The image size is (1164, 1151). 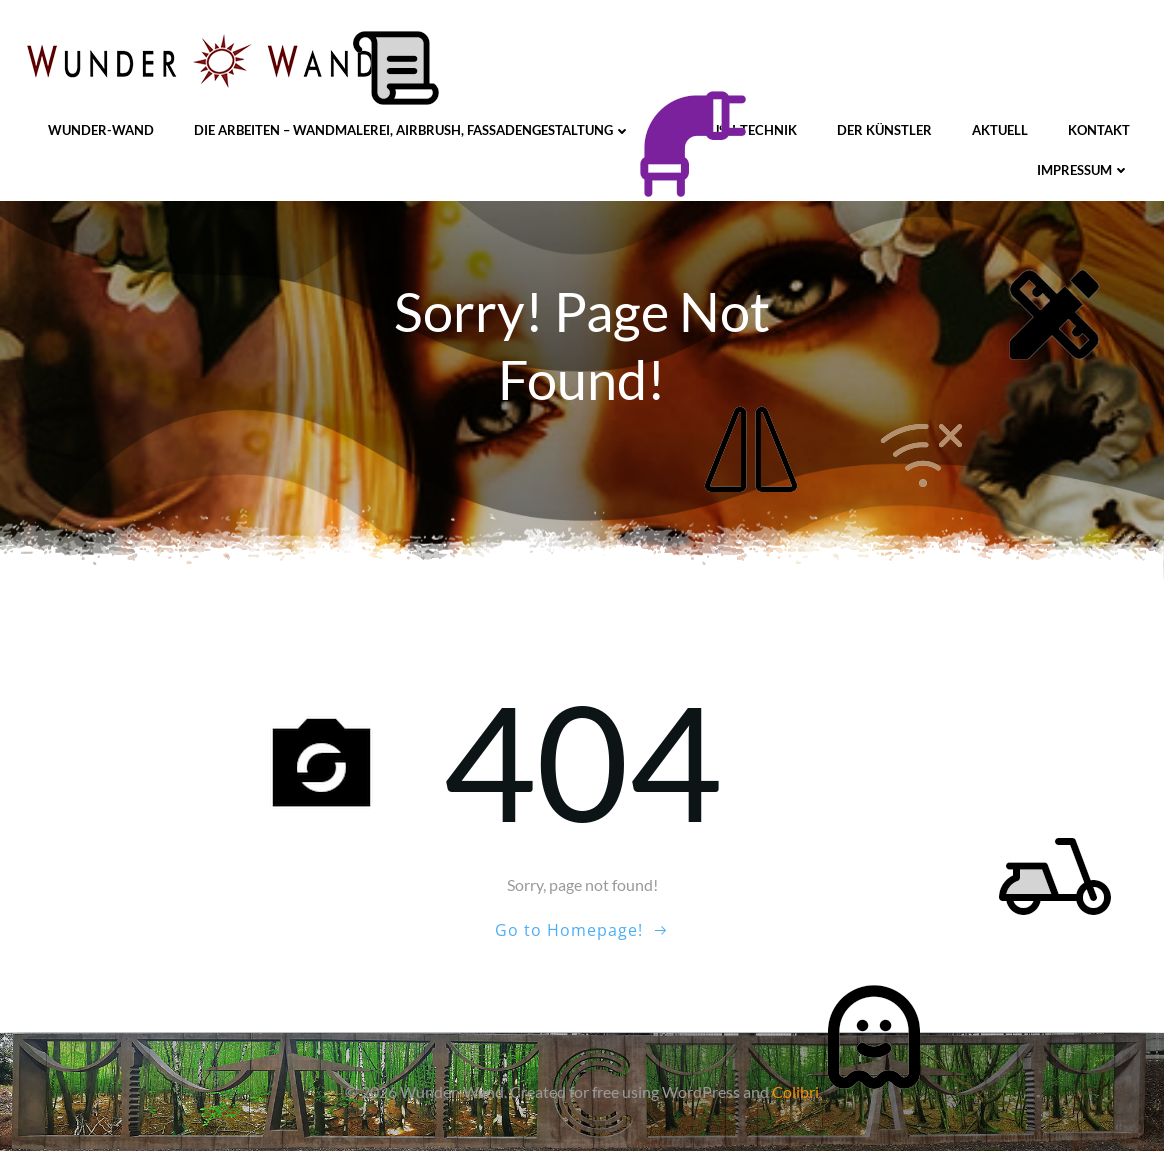 I want to click on no wifi connection available, so click(x=923, y=454).